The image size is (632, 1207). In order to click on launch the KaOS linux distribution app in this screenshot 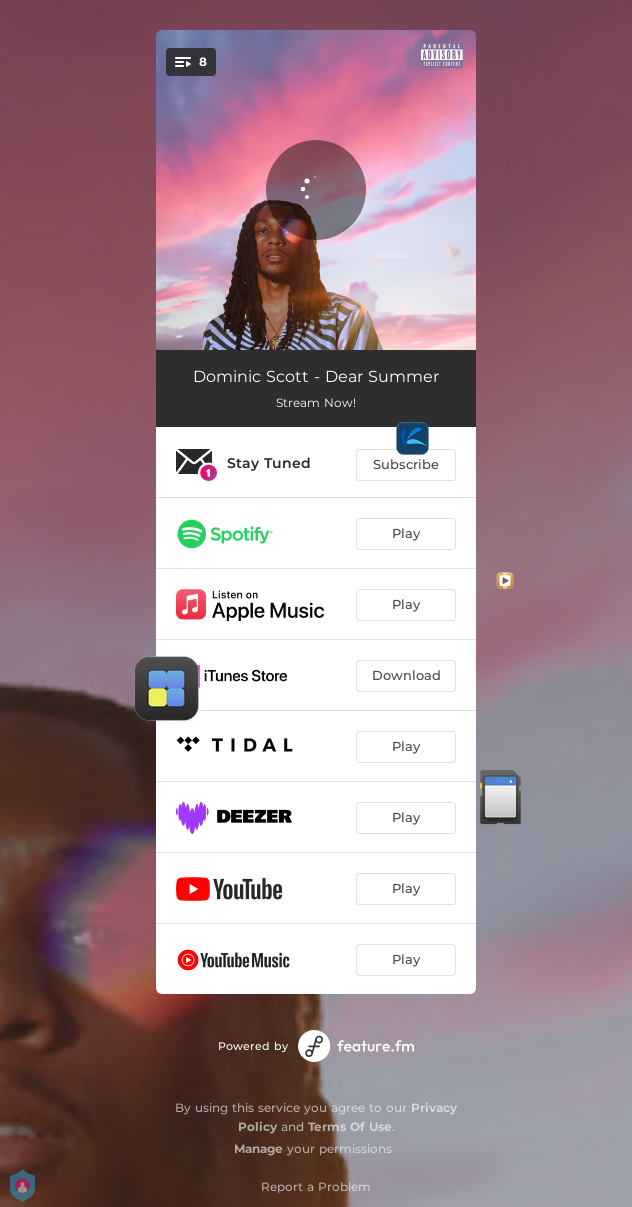, I will do `click(412, 438)`.